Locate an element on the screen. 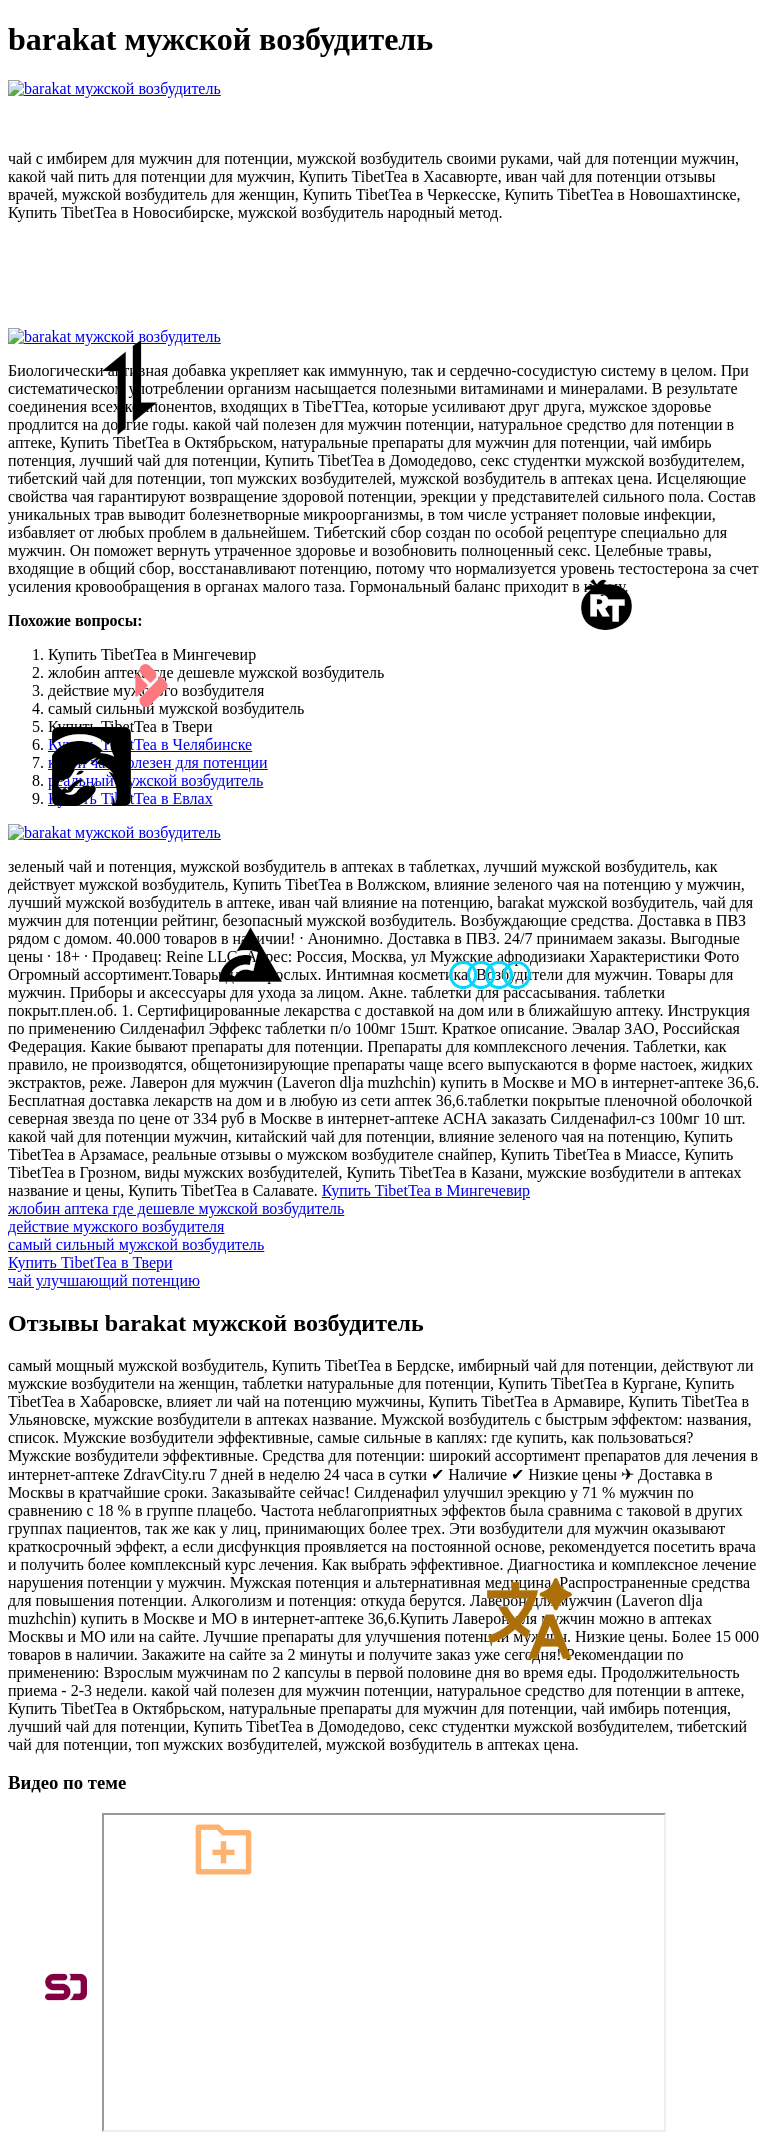 This screenshot has height=2144, width=768. open speakerdeck profile or presentations is located at coordinates (66, 1987).